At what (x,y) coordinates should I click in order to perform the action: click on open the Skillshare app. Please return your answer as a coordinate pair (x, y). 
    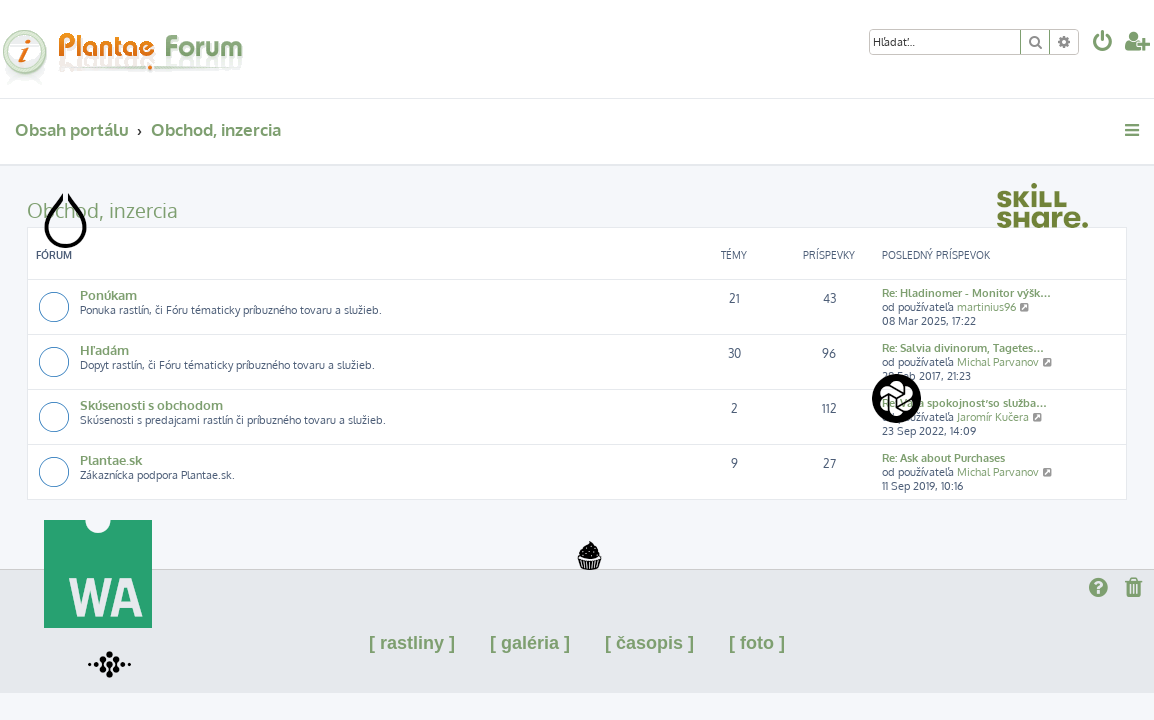
    Looking at the image, I should click on (1042, 205).